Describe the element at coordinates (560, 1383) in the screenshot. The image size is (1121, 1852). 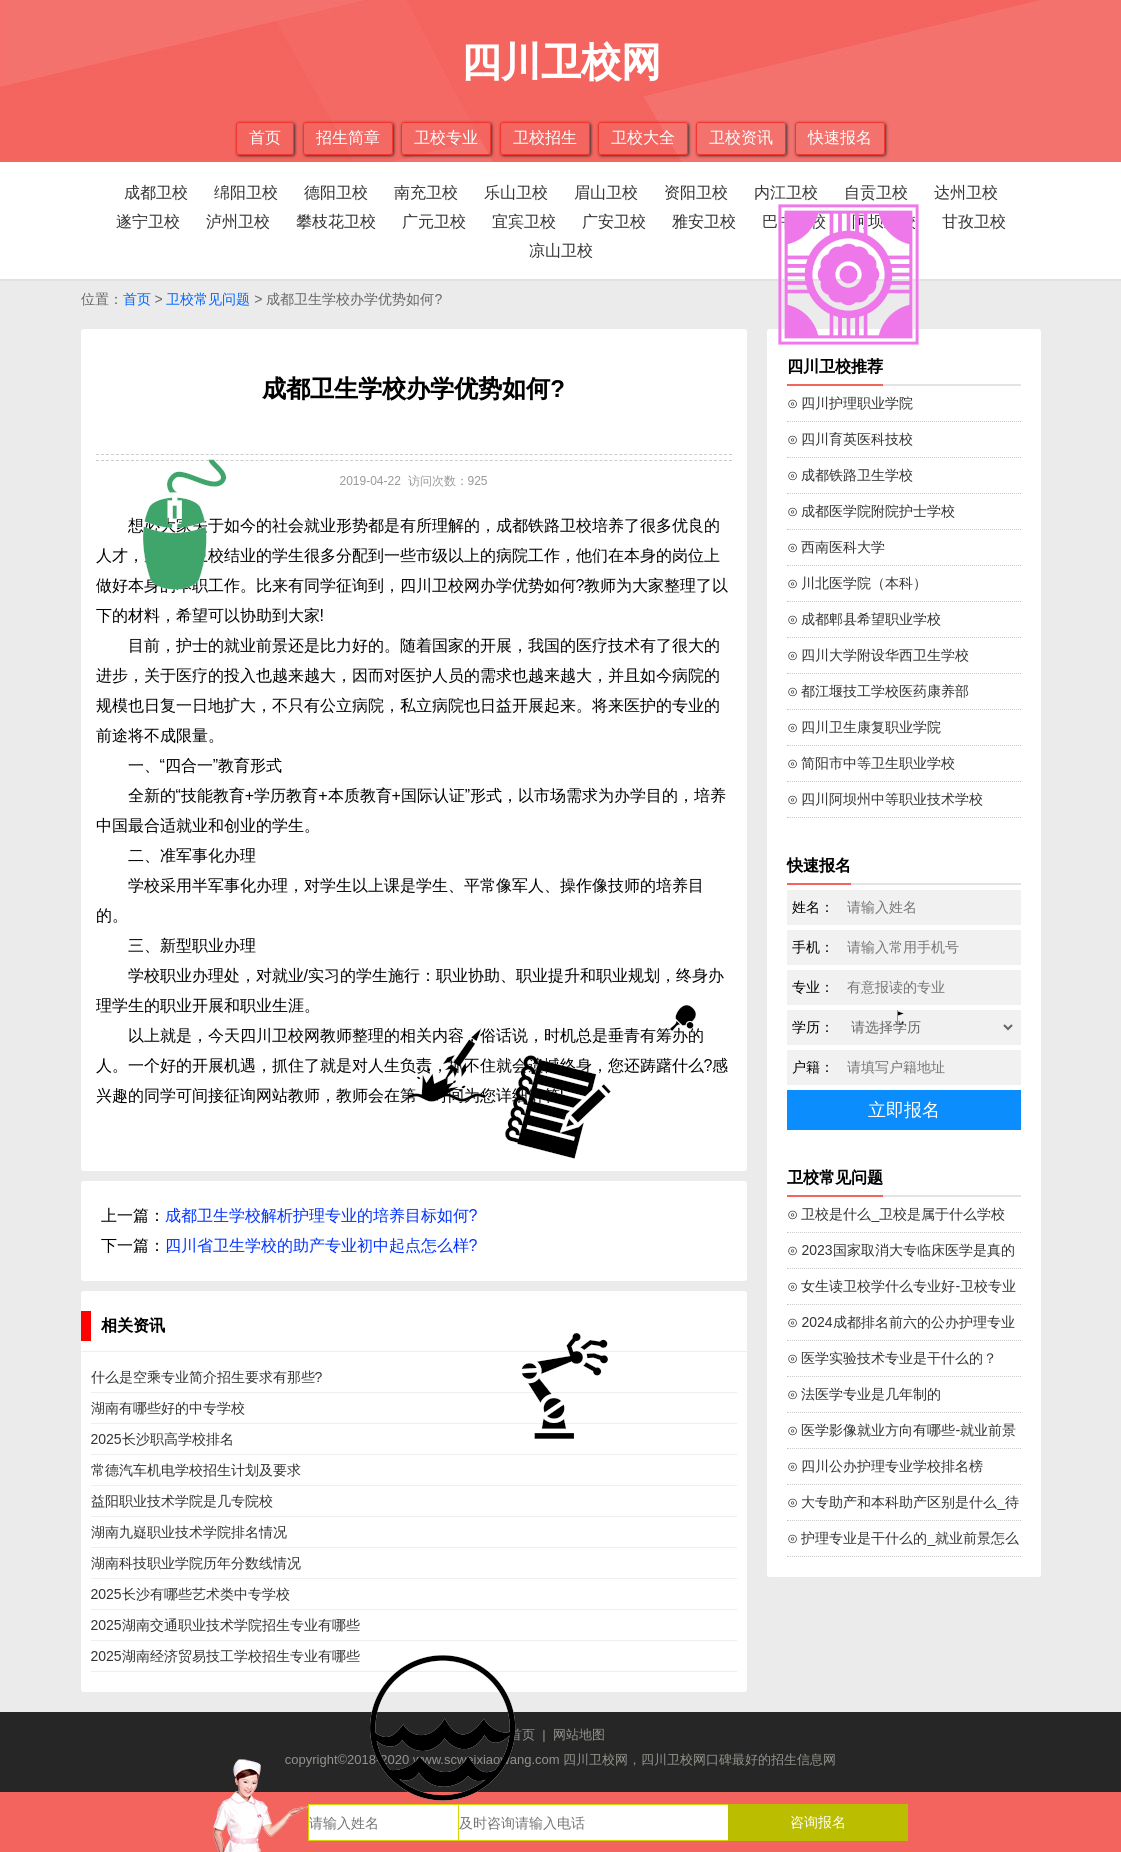
I see `access robotic or automation controls` at that location.